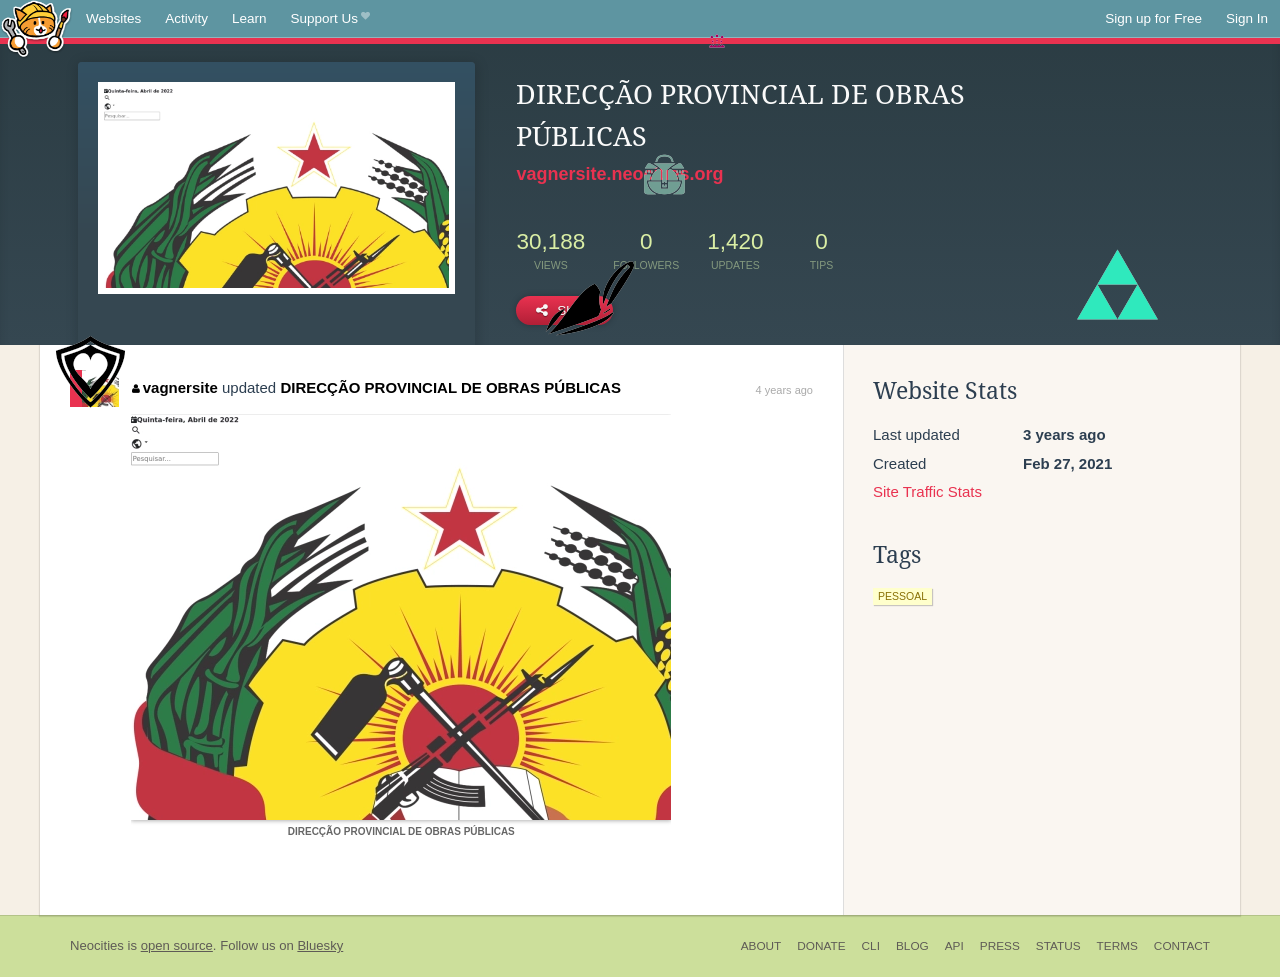 Image resolution: width=1280 pixels, height=977 pixels. I want to click on indicates lava or molten terrain hazard, so click(717, 41).